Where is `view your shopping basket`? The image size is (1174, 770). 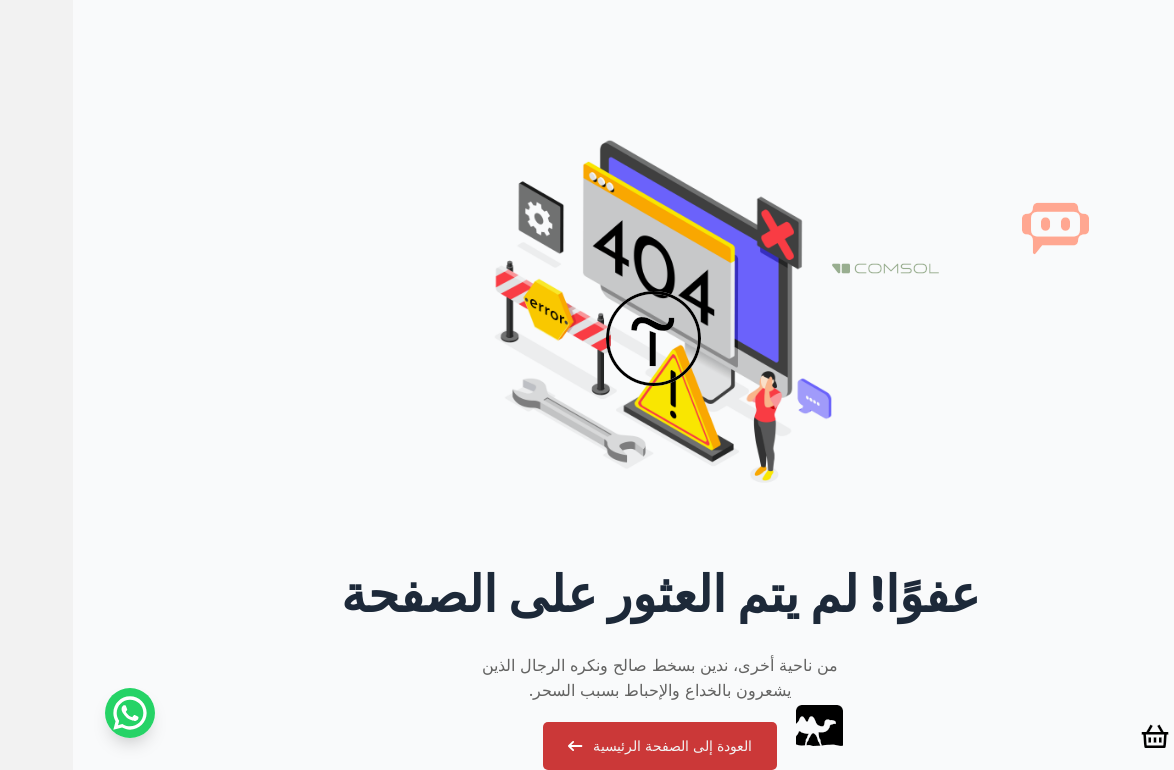
view your shopping basket is located at coordinates (1155, 736).